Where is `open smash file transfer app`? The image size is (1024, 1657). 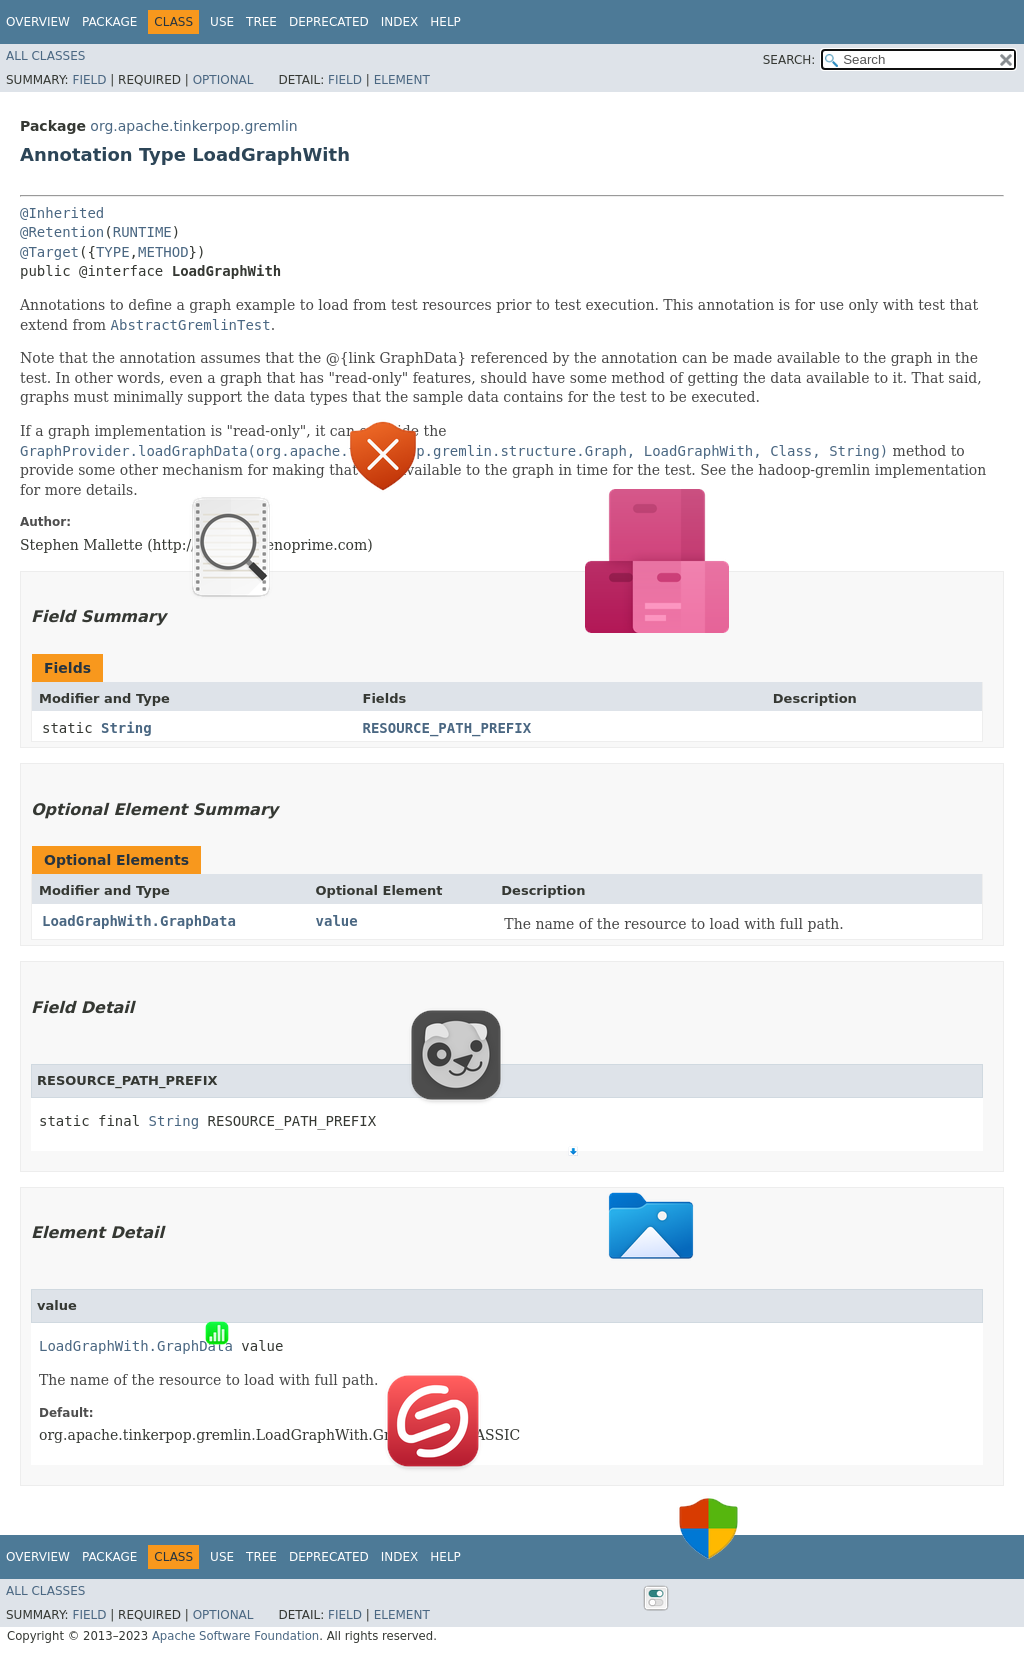
open smash file transfer app is located at coordinates (433, 1421).